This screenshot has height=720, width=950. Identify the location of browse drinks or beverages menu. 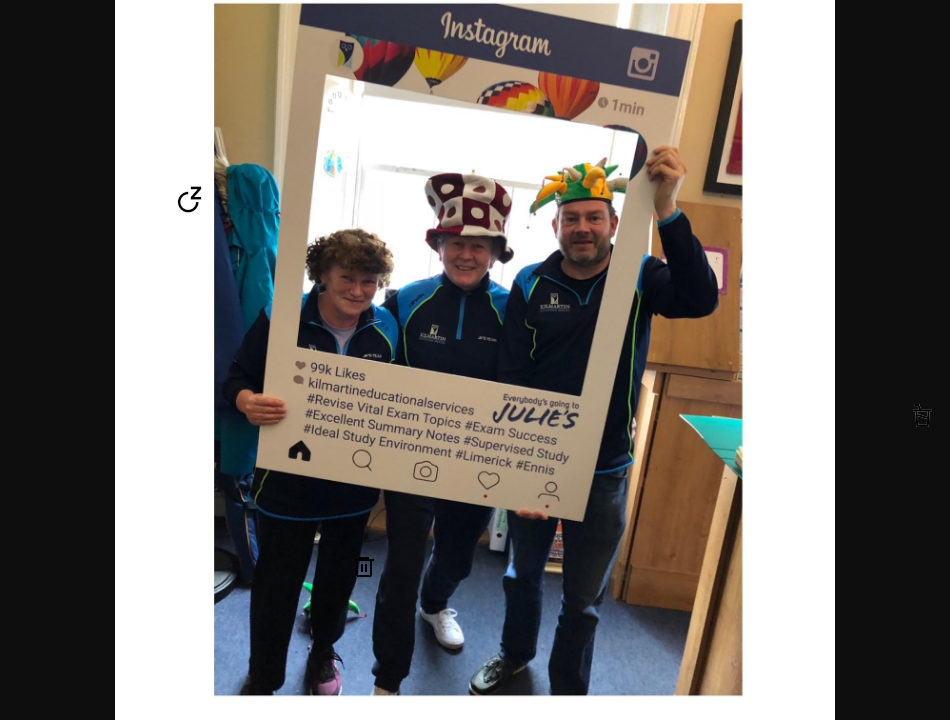
(922, 416).